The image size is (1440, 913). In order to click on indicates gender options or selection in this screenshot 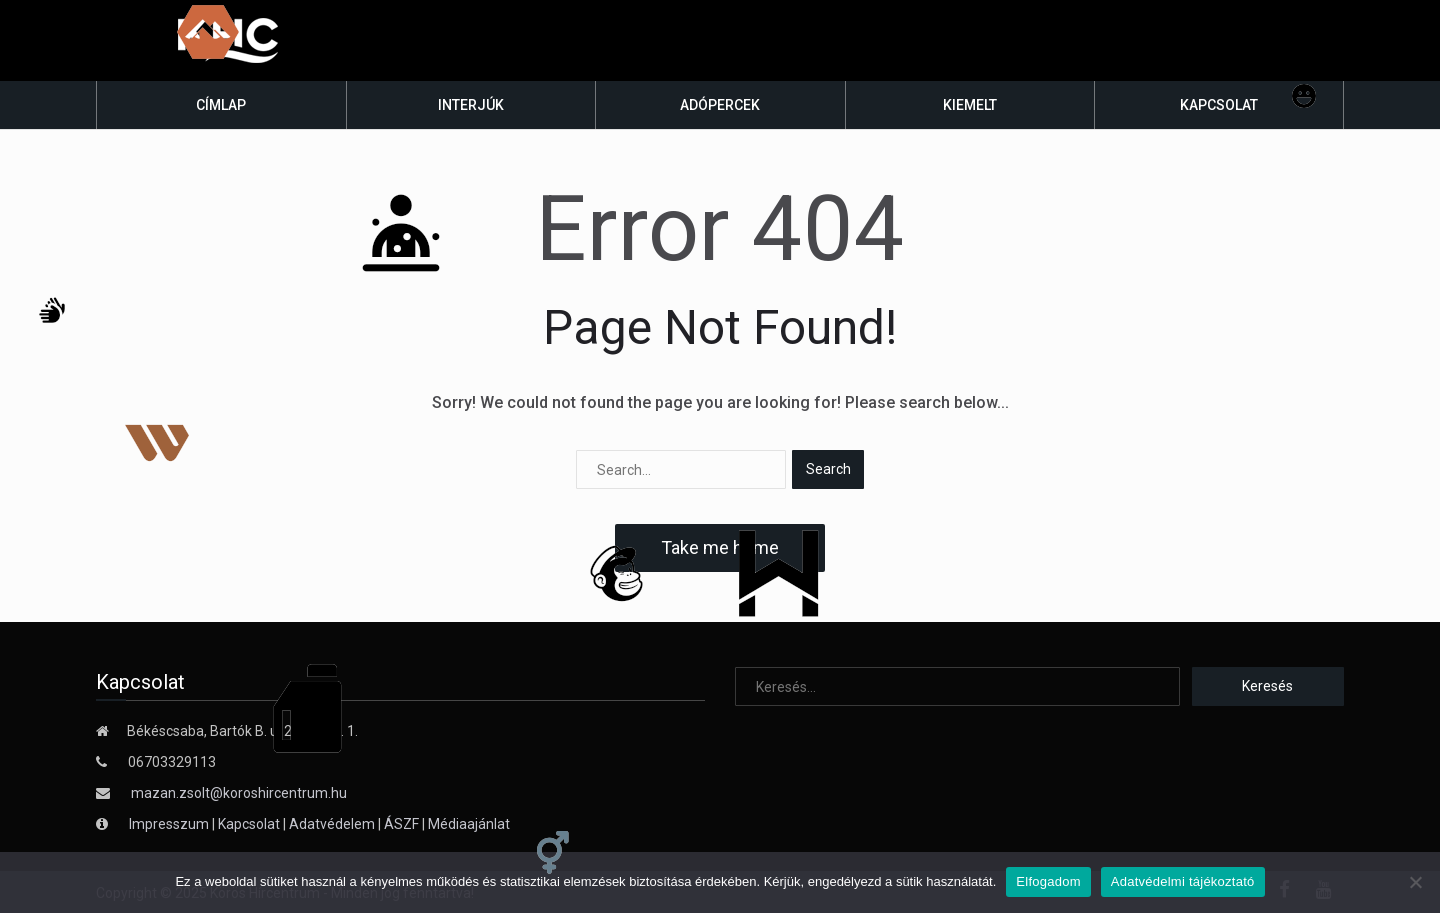, I will do `click(550, 853)`.